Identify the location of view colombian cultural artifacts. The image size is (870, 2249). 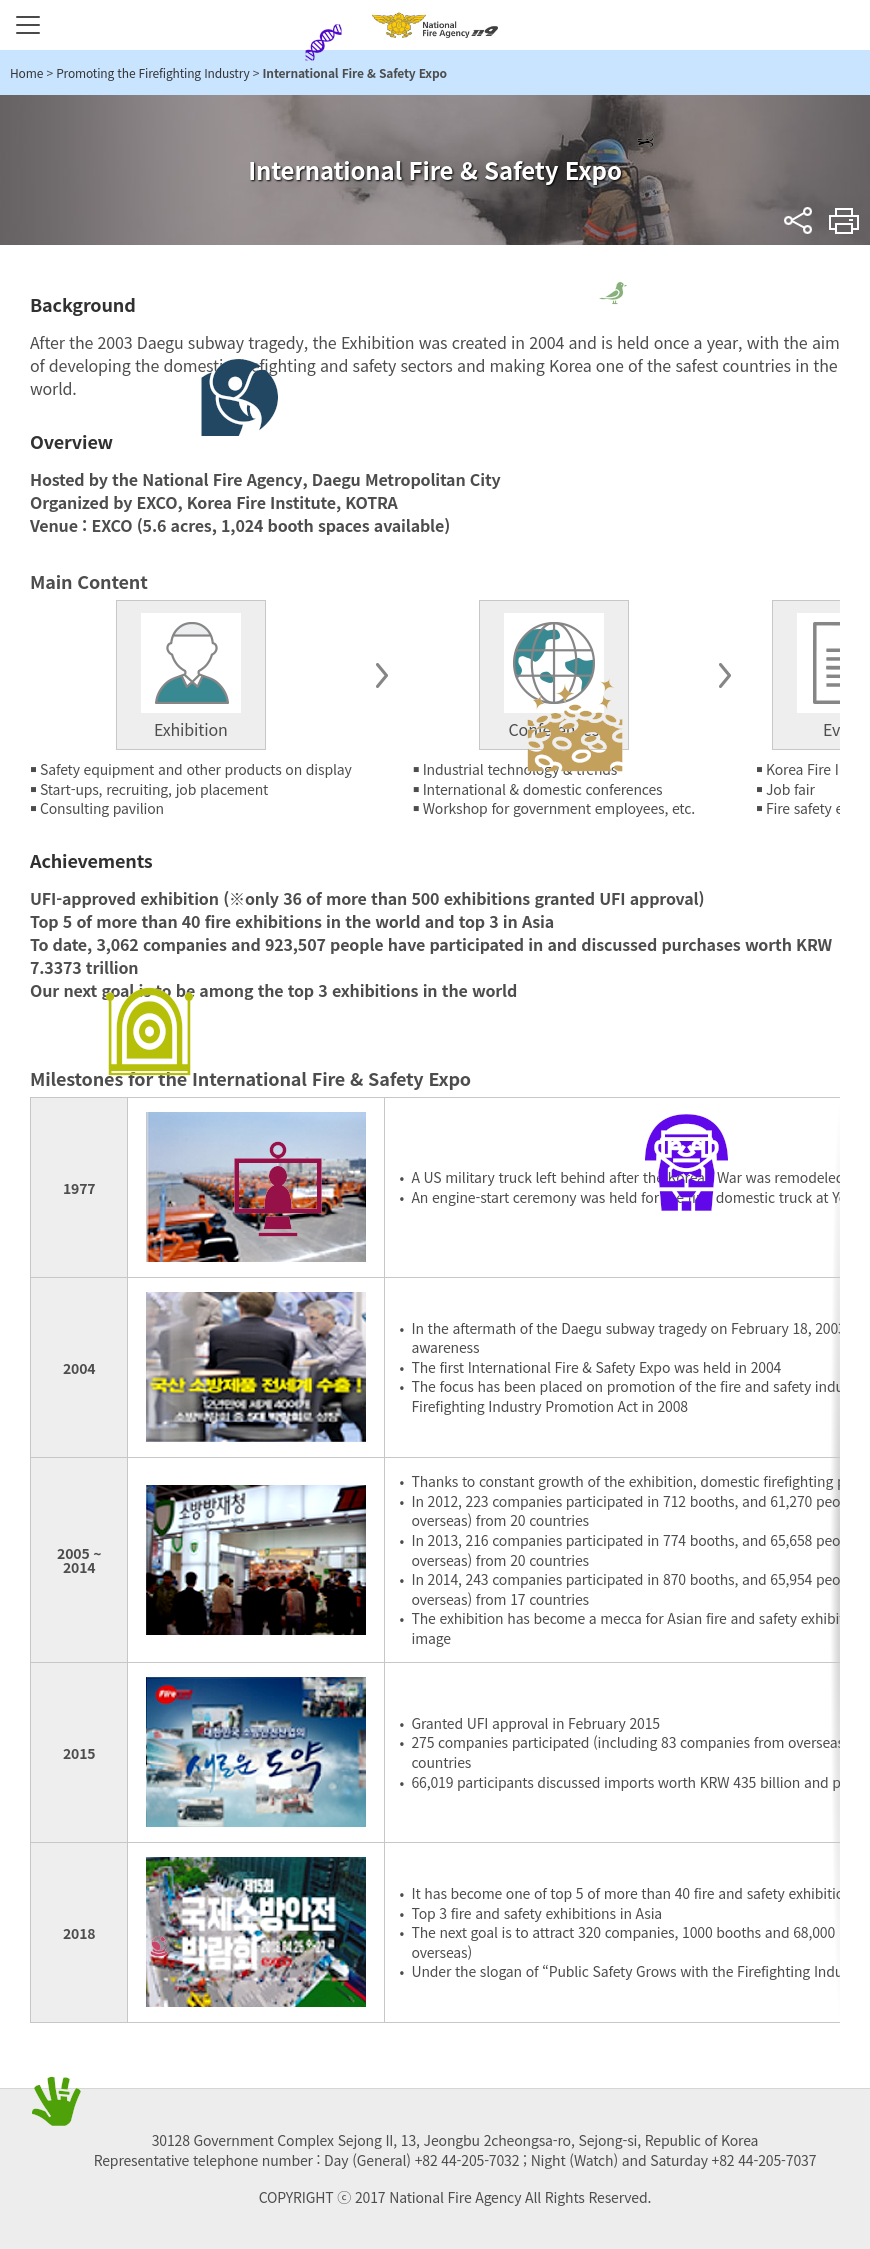
(686, 1162).